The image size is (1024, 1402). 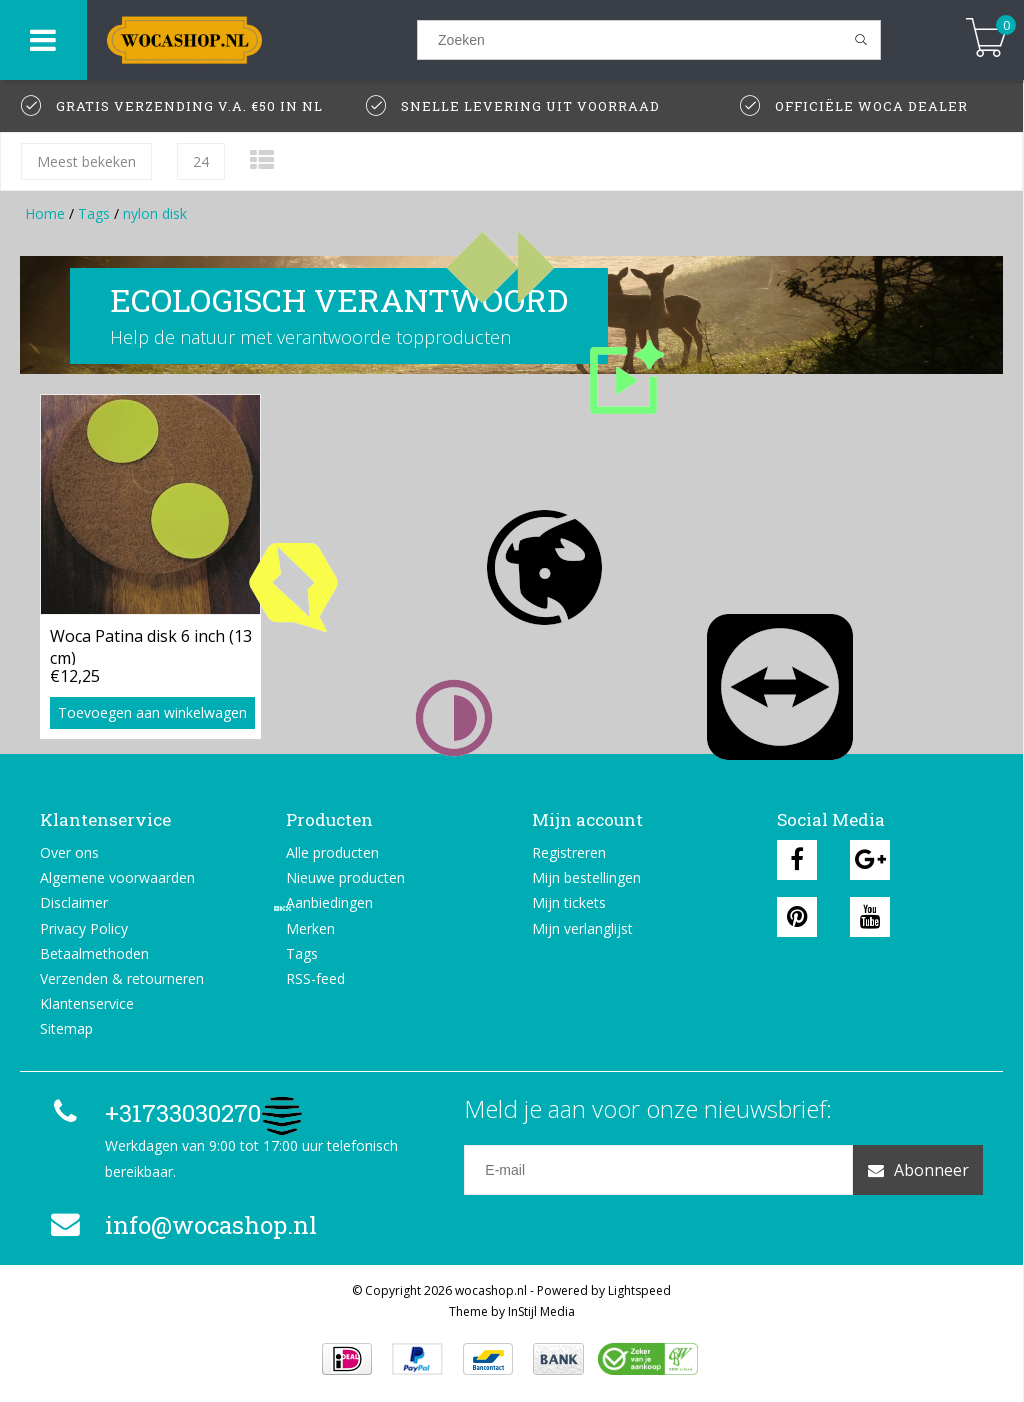 What do you see at coordinates (500, 267) in the screenshot?
I see `paysafe payment method option` at bounding box center [500, 267].